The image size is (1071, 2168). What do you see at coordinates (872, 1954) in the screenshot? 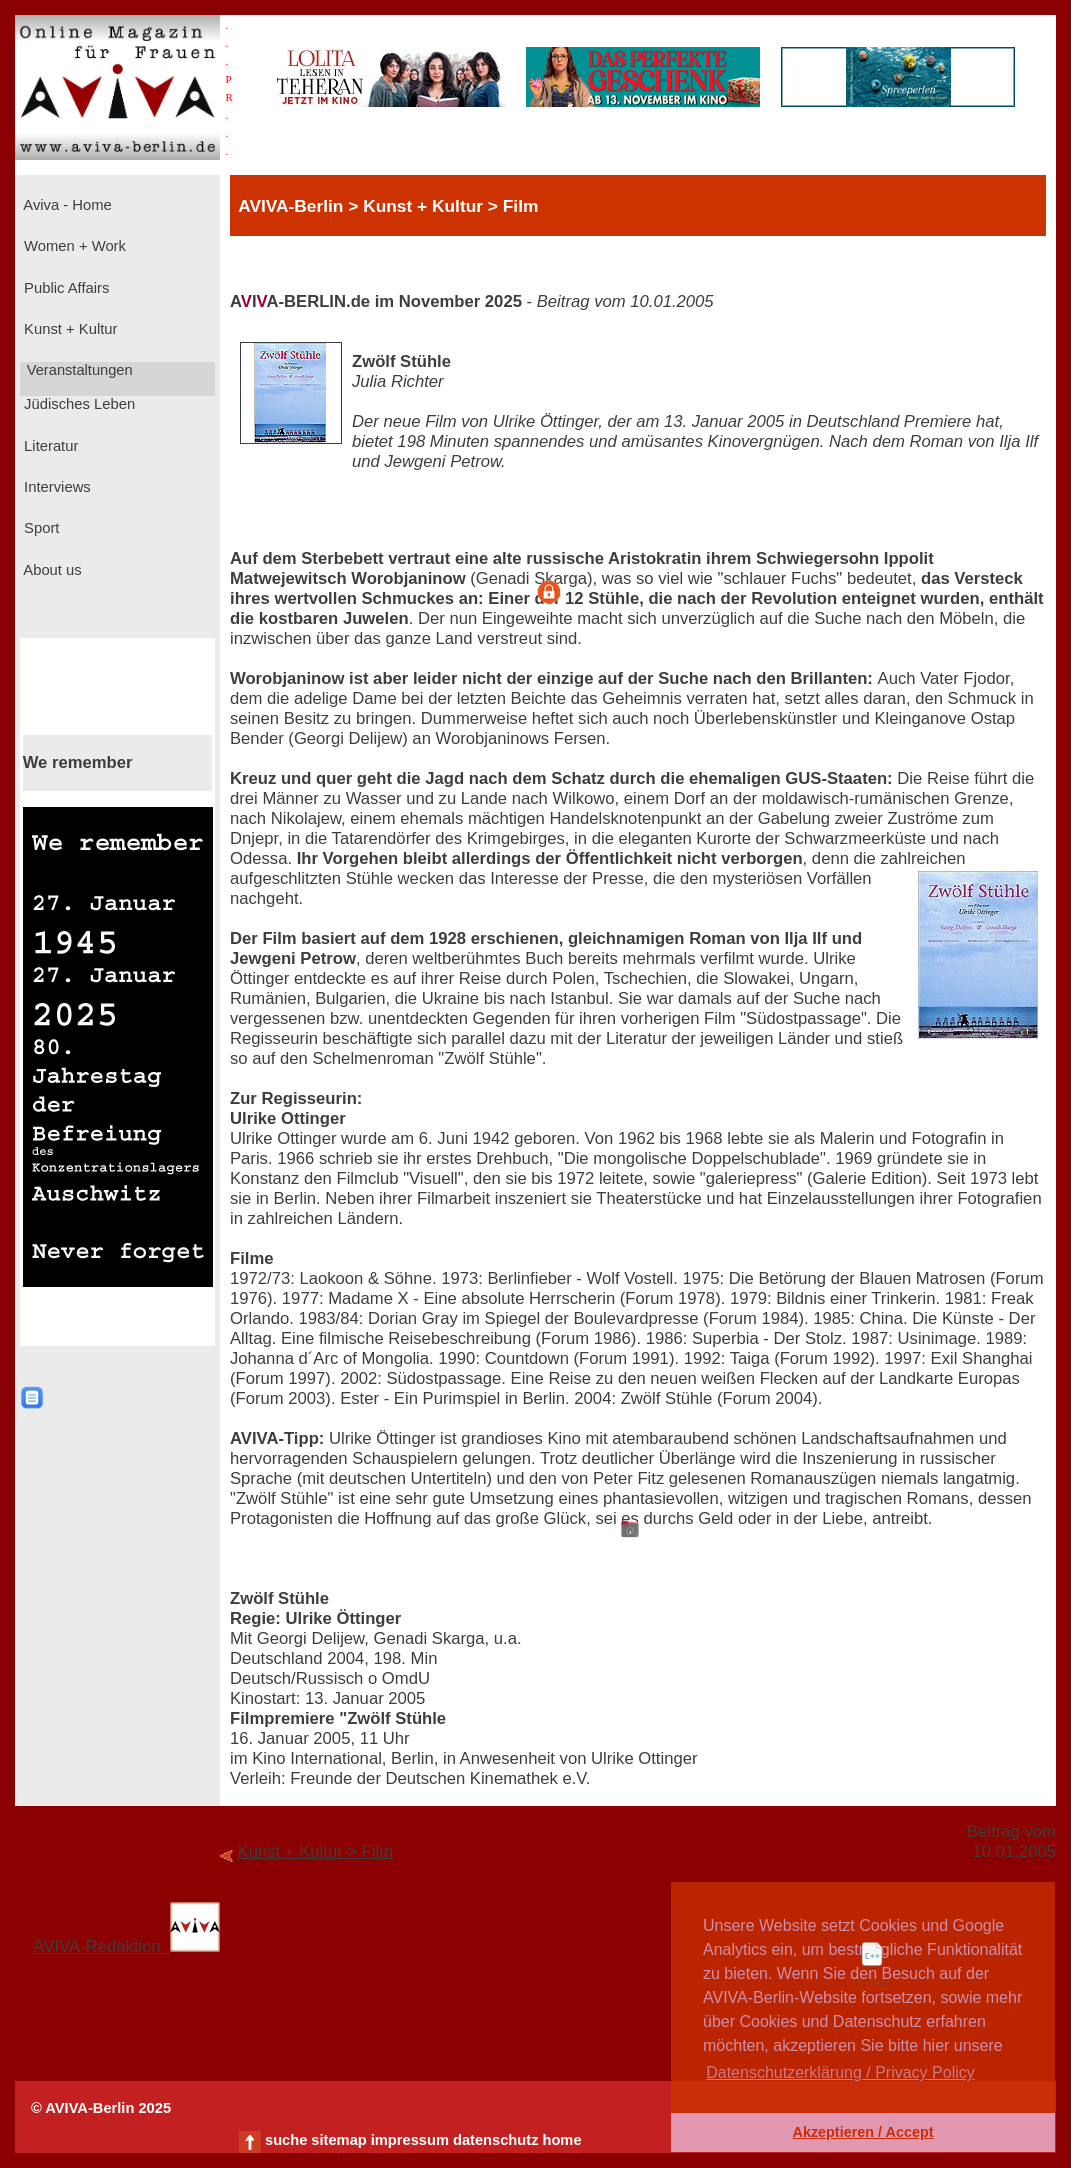
I see `a C++ source code file` at bounding box center [872, 1954].